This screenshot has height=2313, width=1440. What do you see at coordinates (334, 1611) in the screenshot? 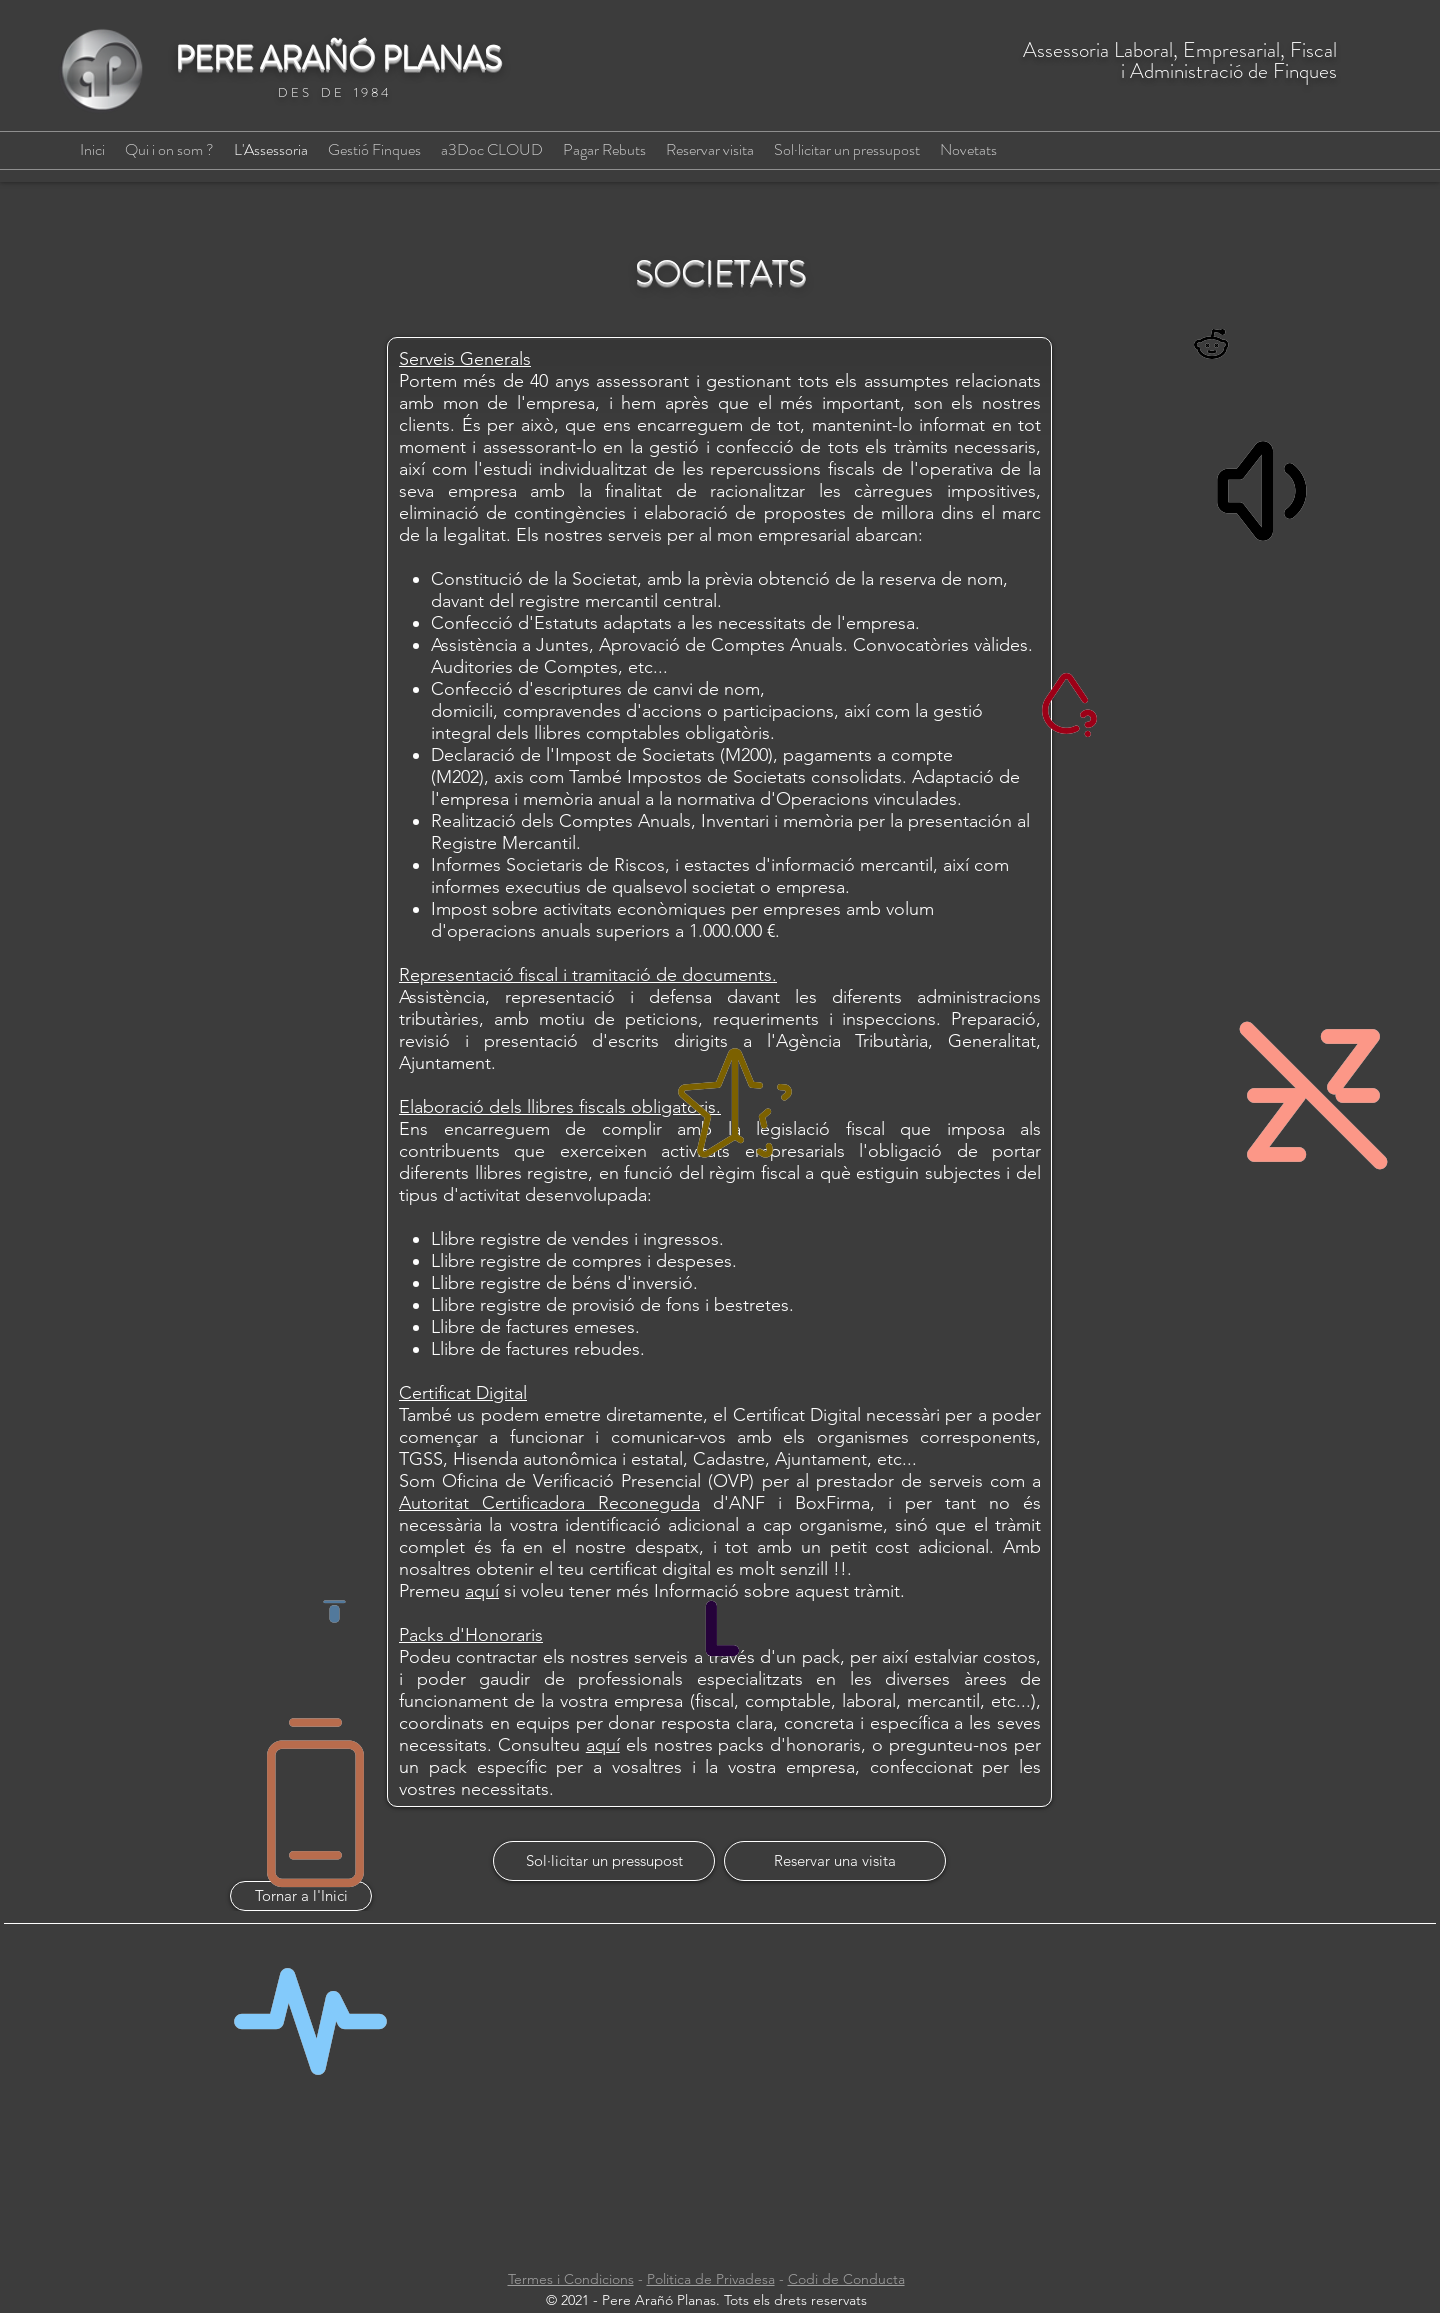
I see `align selected element to top` at bounding box center [334, 1611].